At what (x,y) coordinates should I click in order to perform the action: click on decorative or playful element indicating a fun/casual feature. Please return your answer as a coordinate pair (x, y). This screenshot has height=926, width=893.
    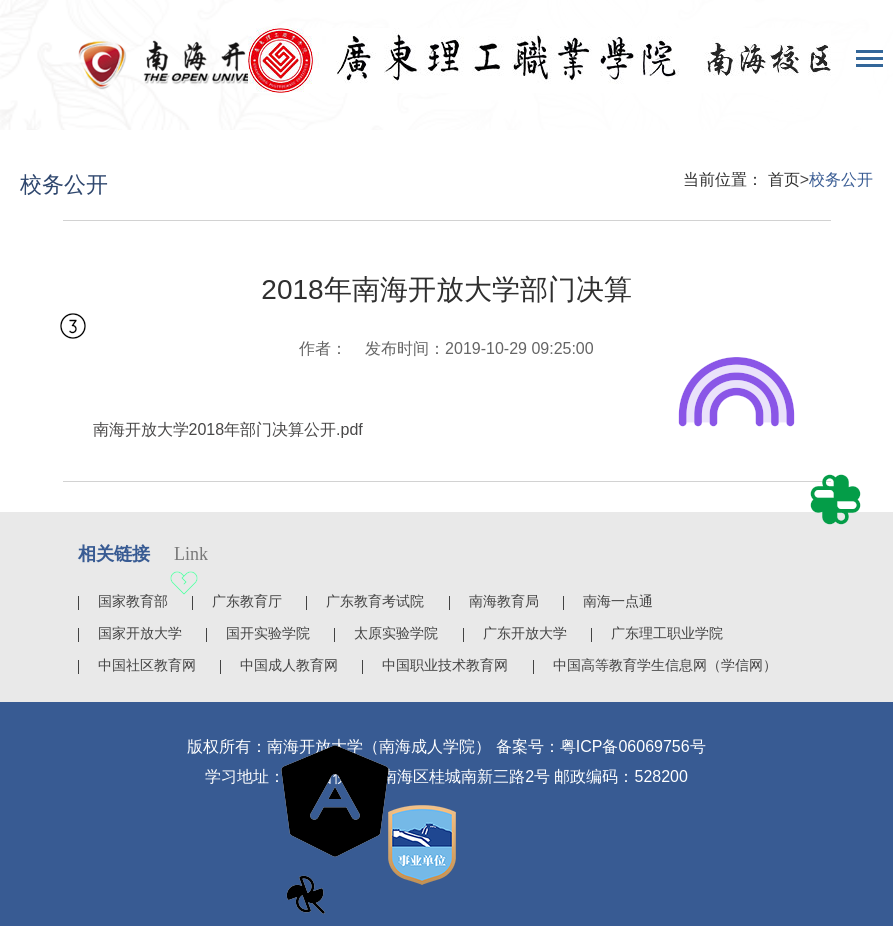
    Looking at the image, I should click on (306, 895).